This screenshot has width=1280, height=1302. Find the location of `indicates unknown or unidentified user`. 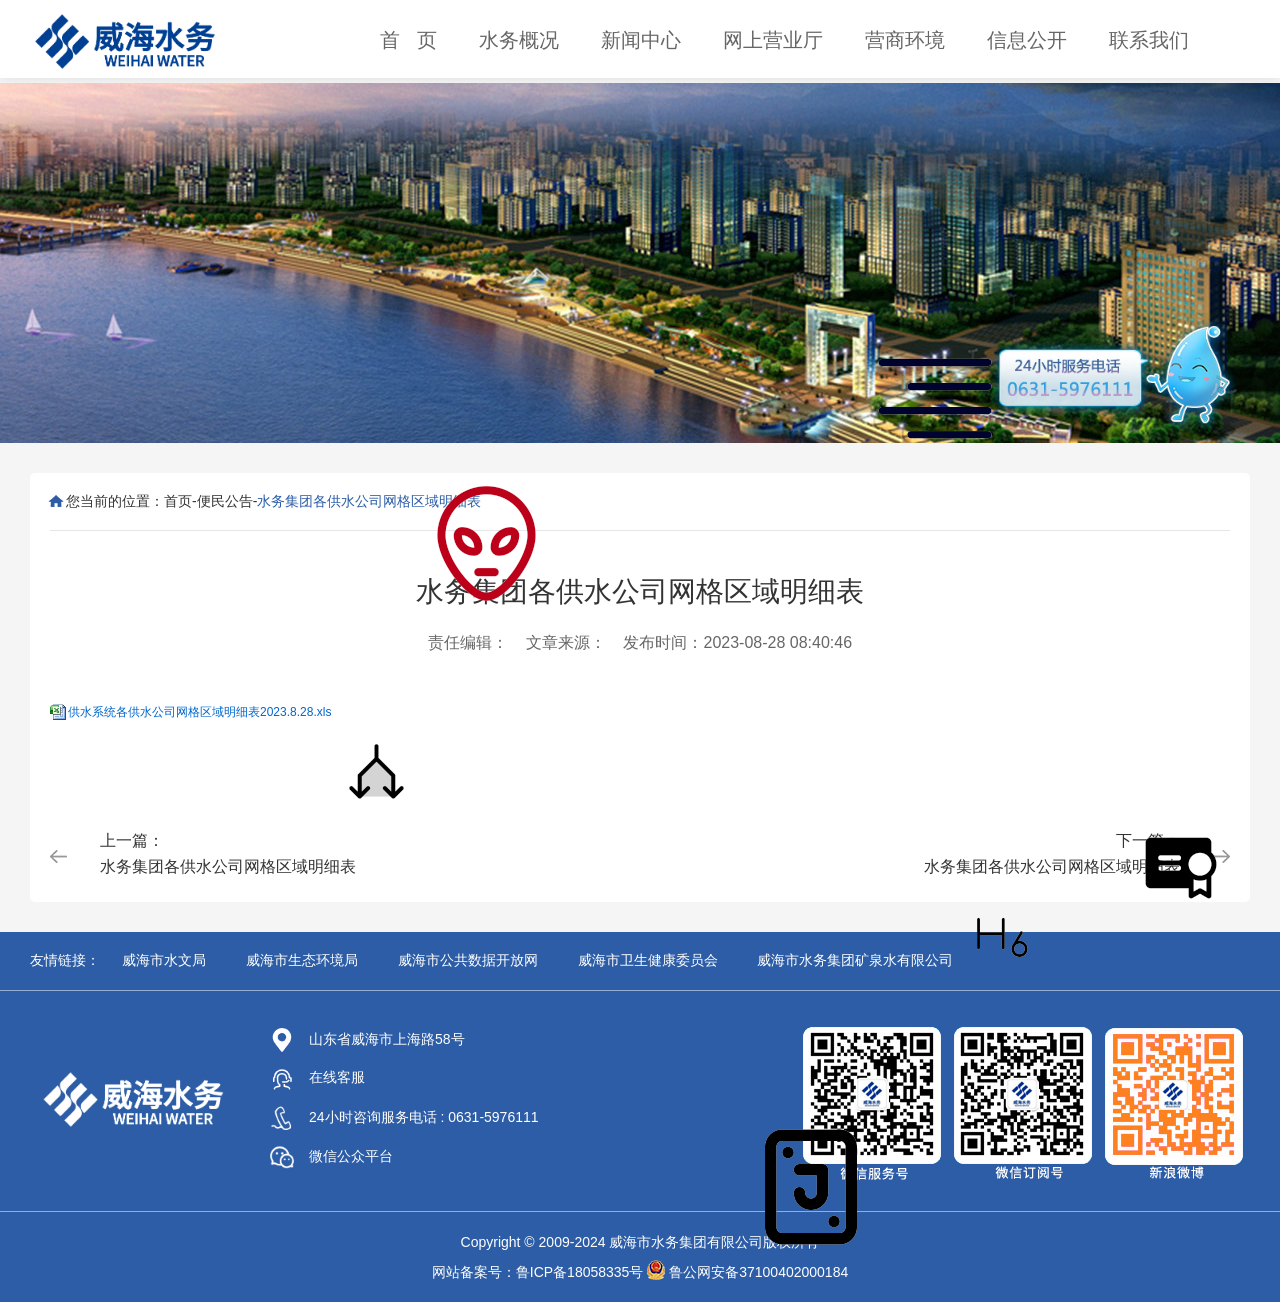

indicates unknown or unidentified user is located at coordinates (486, 543).